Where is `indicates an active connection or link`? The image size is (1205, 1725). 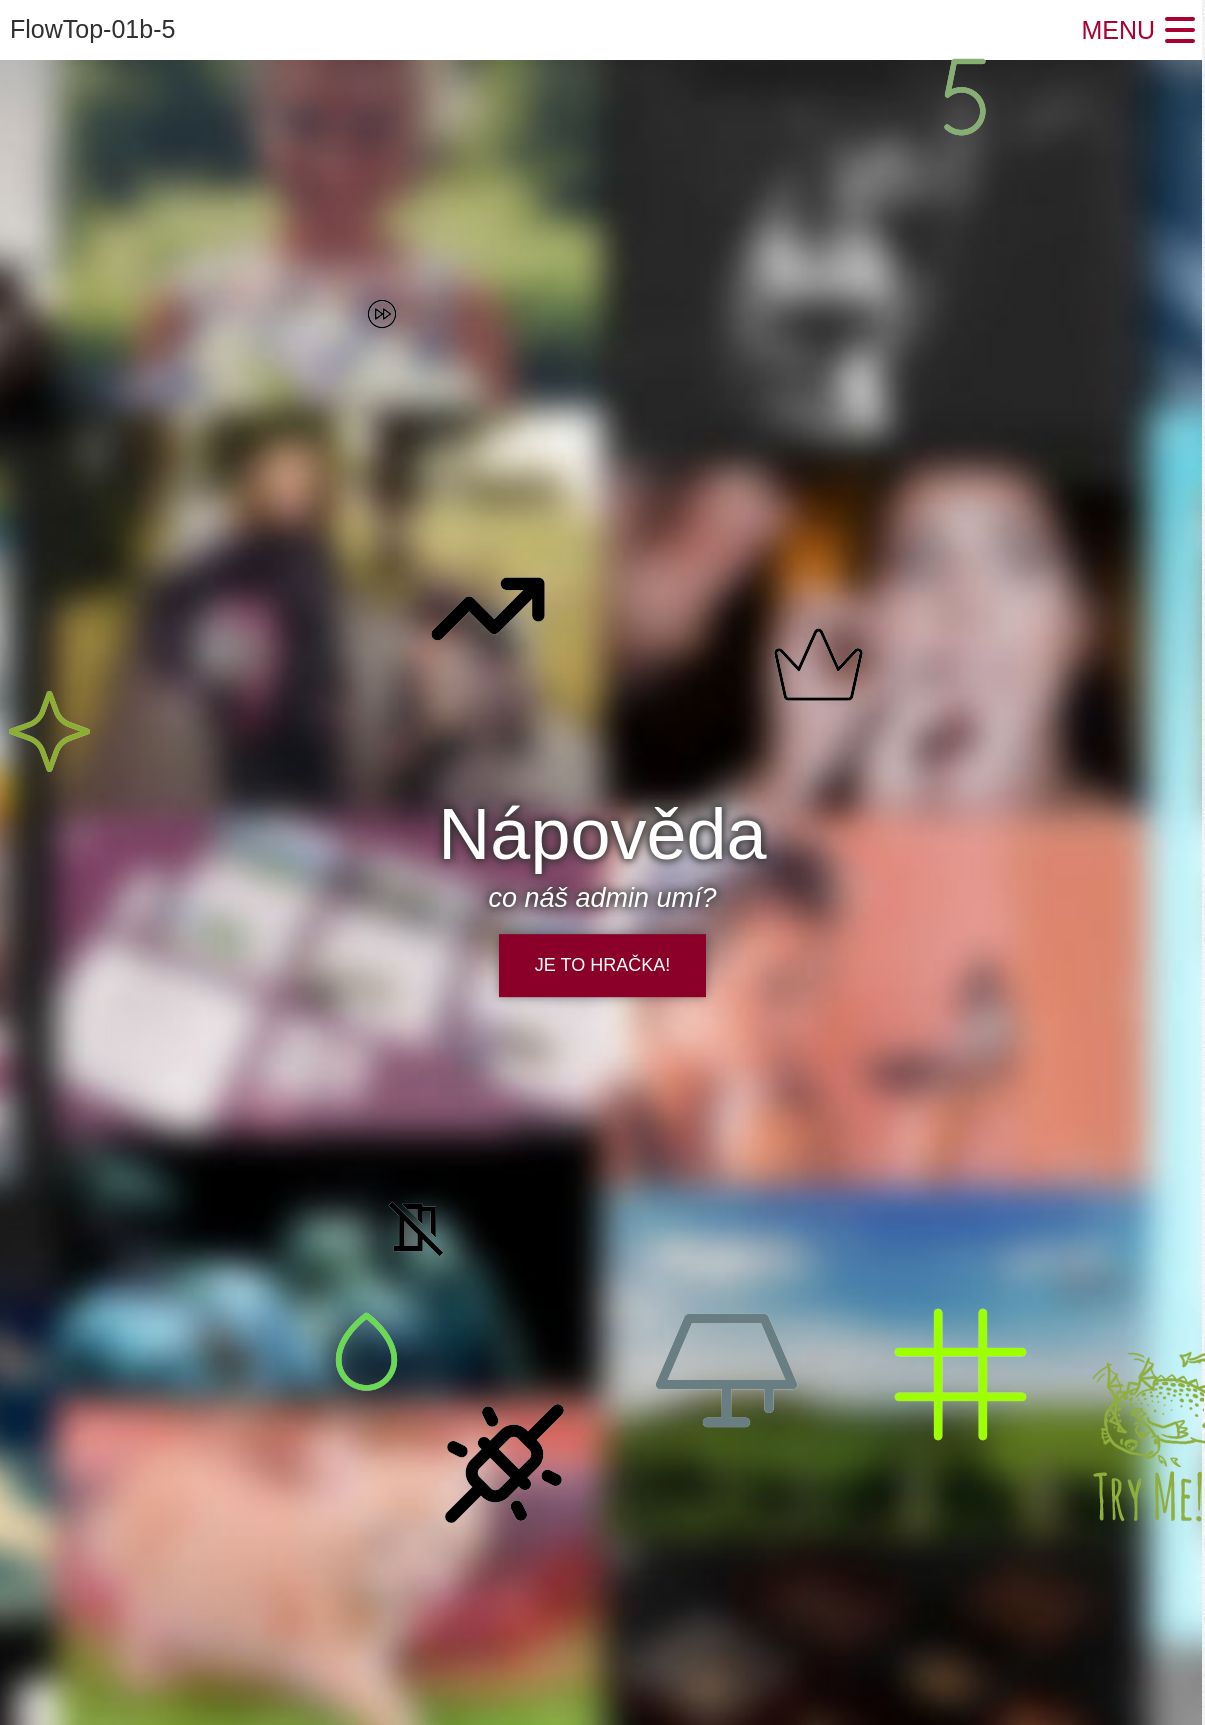
indicates an active connection or link is located at coordinates (504, 1463).